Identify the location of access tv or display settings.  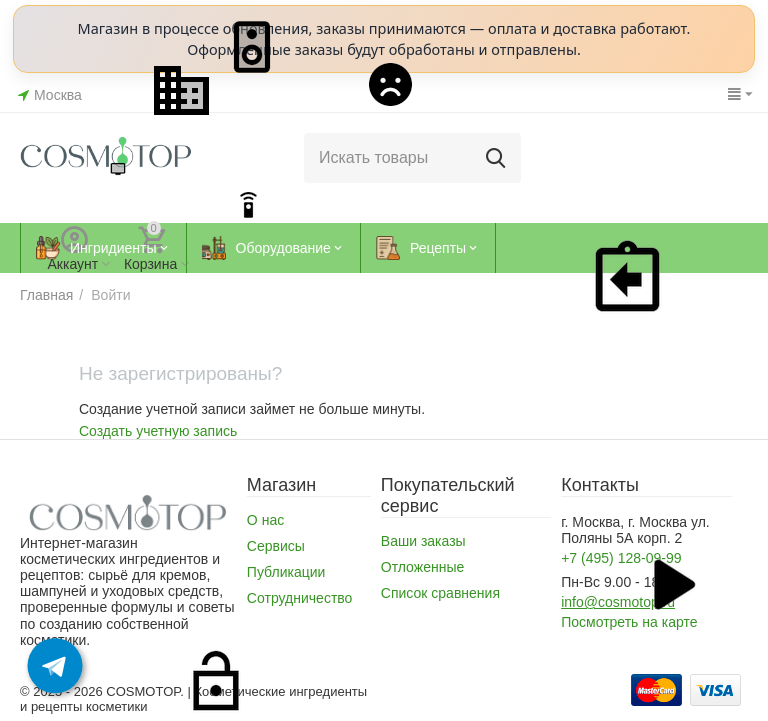
(118, 169).